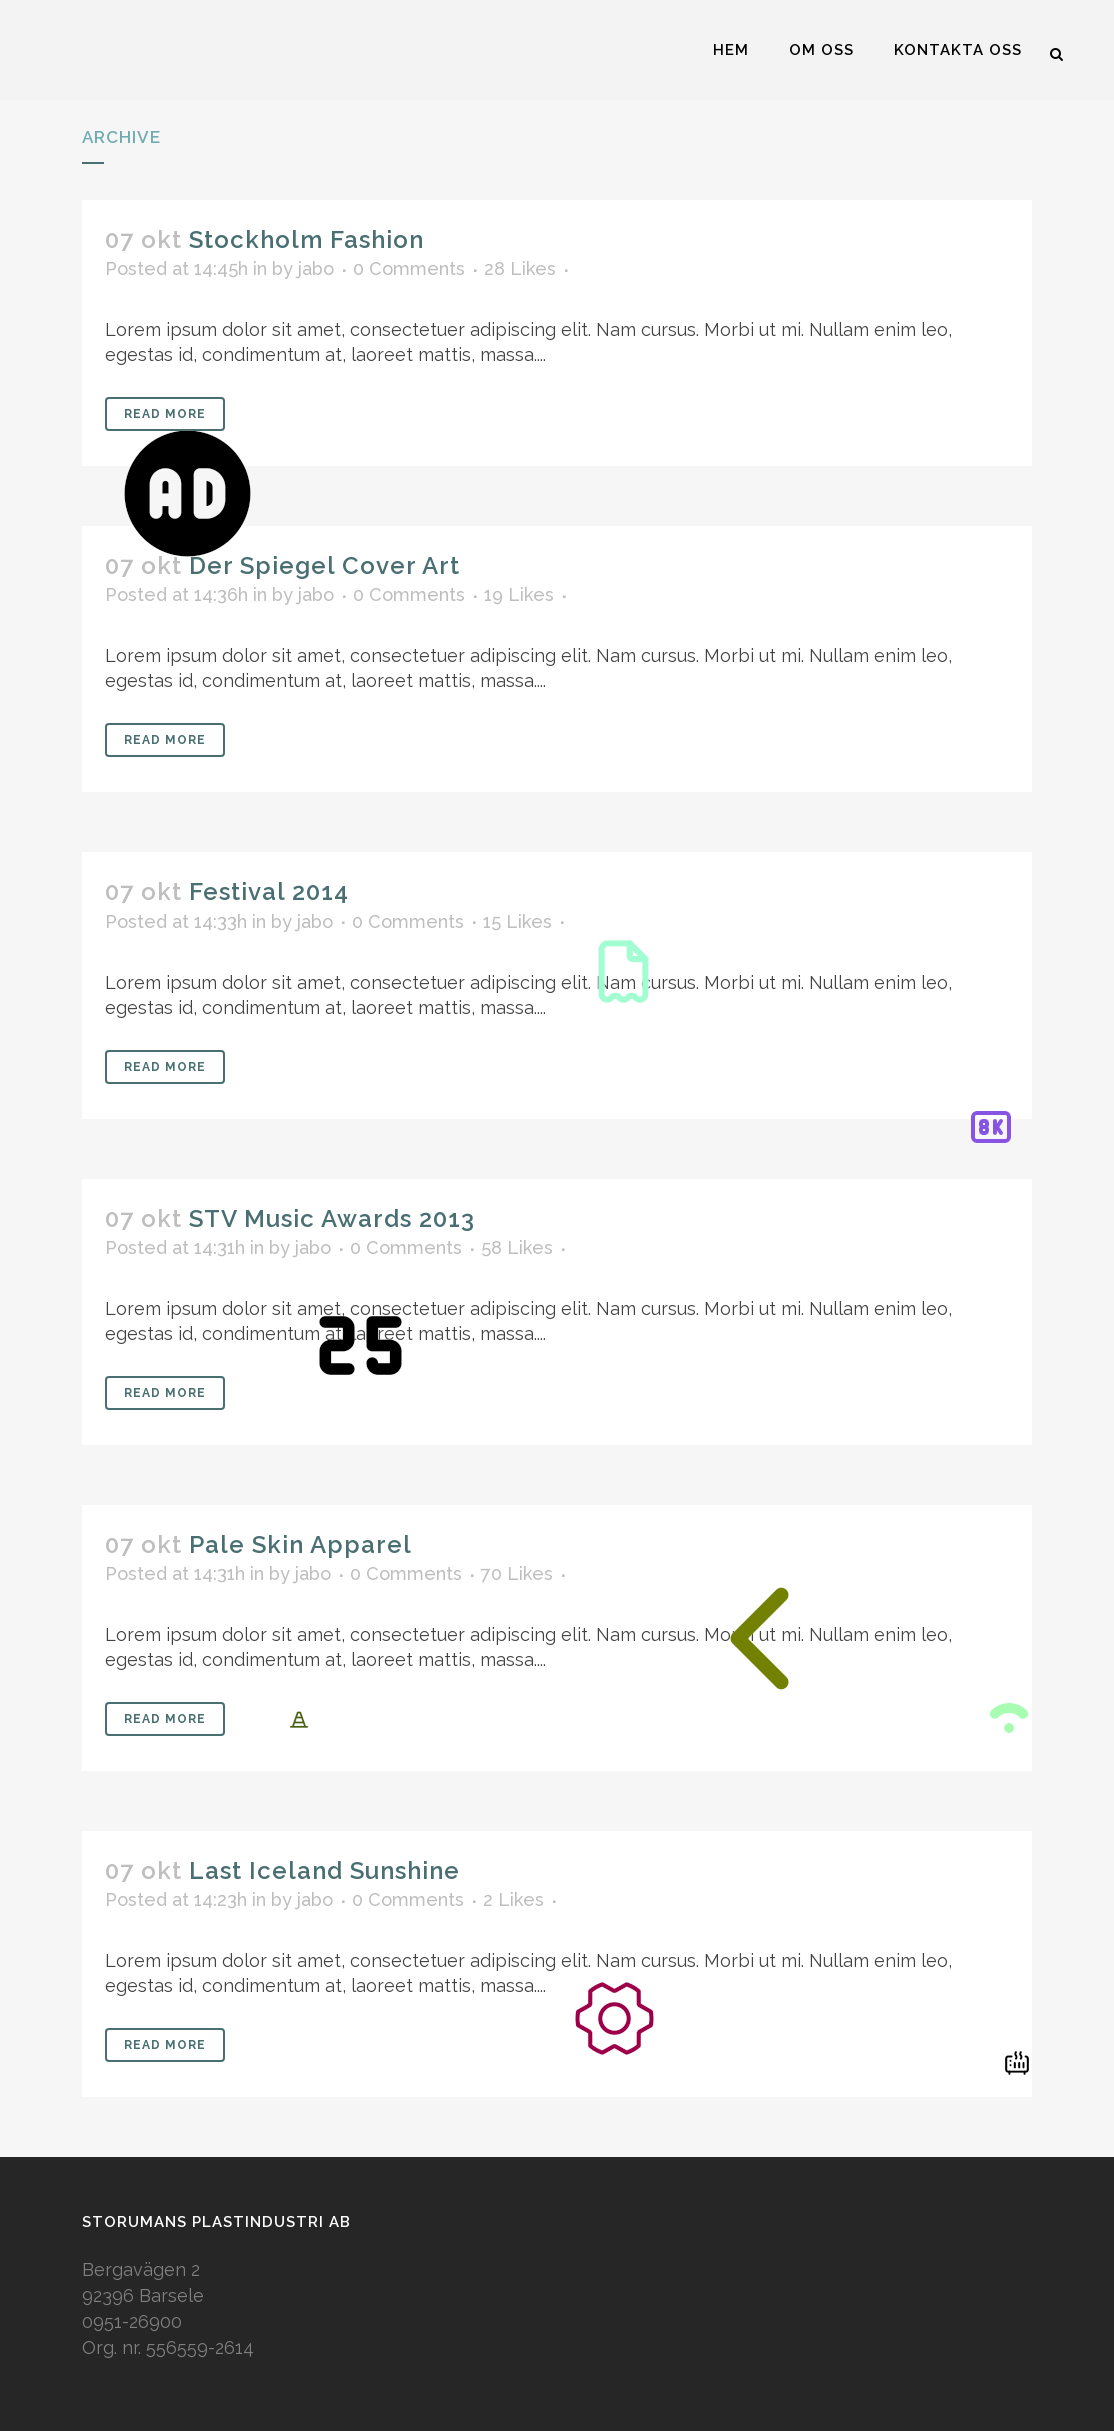 The width and height of the screenshot is (1114, 2431). What do you see at coordinates (991, 1127) in the screenshot?
I see `indicates 8K video resolution quality` at bounding box center [991, 1127].